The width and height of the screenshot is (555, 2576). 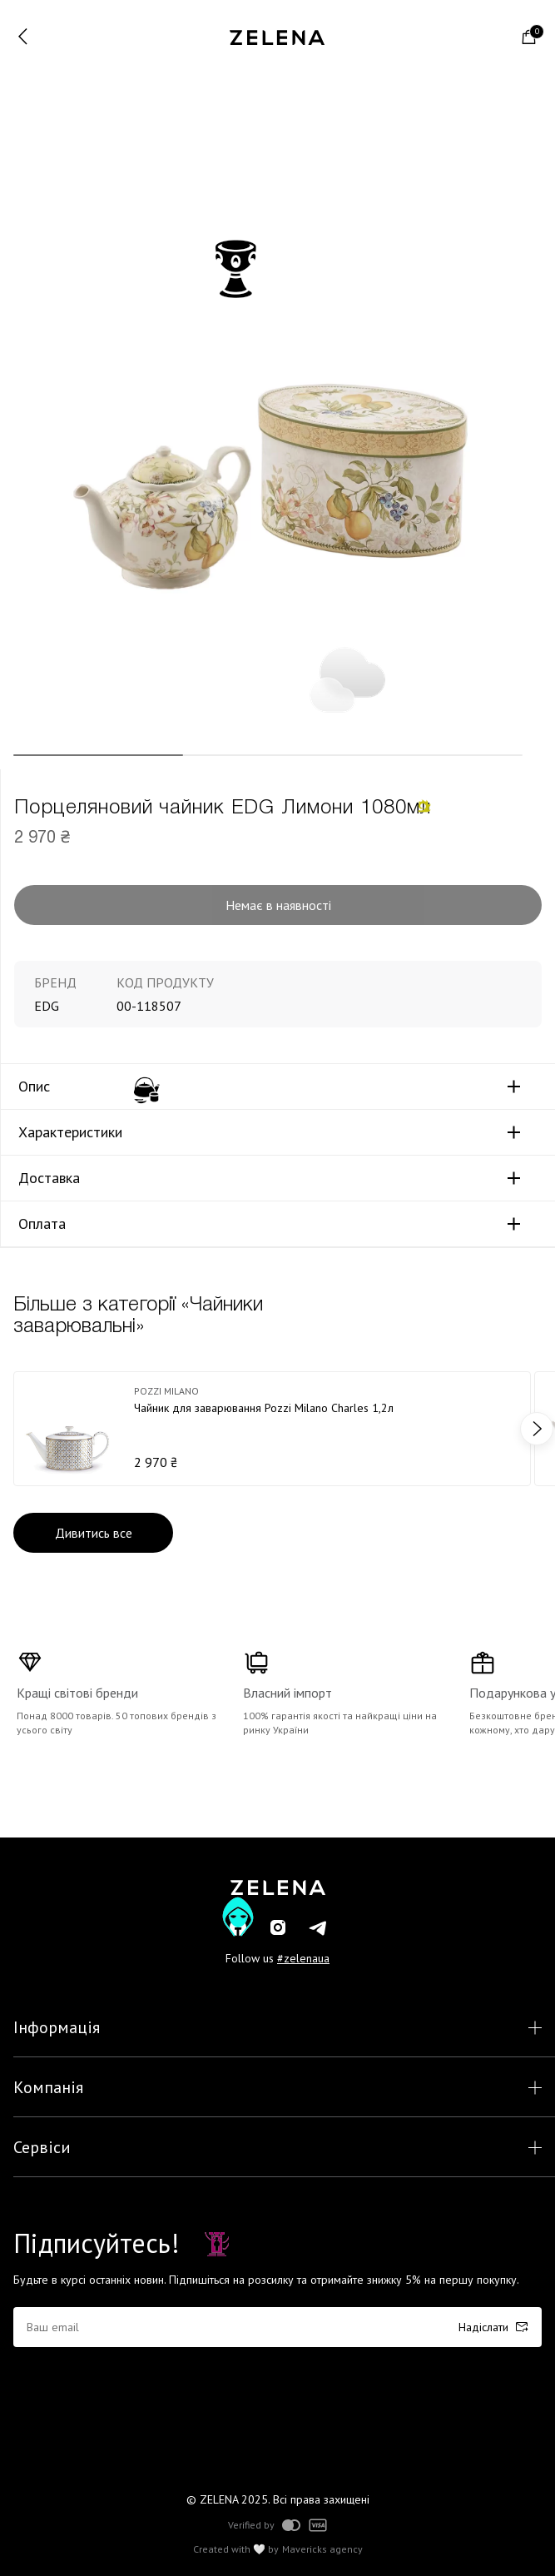 What do you see at coordinates (238, 1917) in the screenshot?
I see `select rogue or stealth character class` at bounding box center [238, 1917].